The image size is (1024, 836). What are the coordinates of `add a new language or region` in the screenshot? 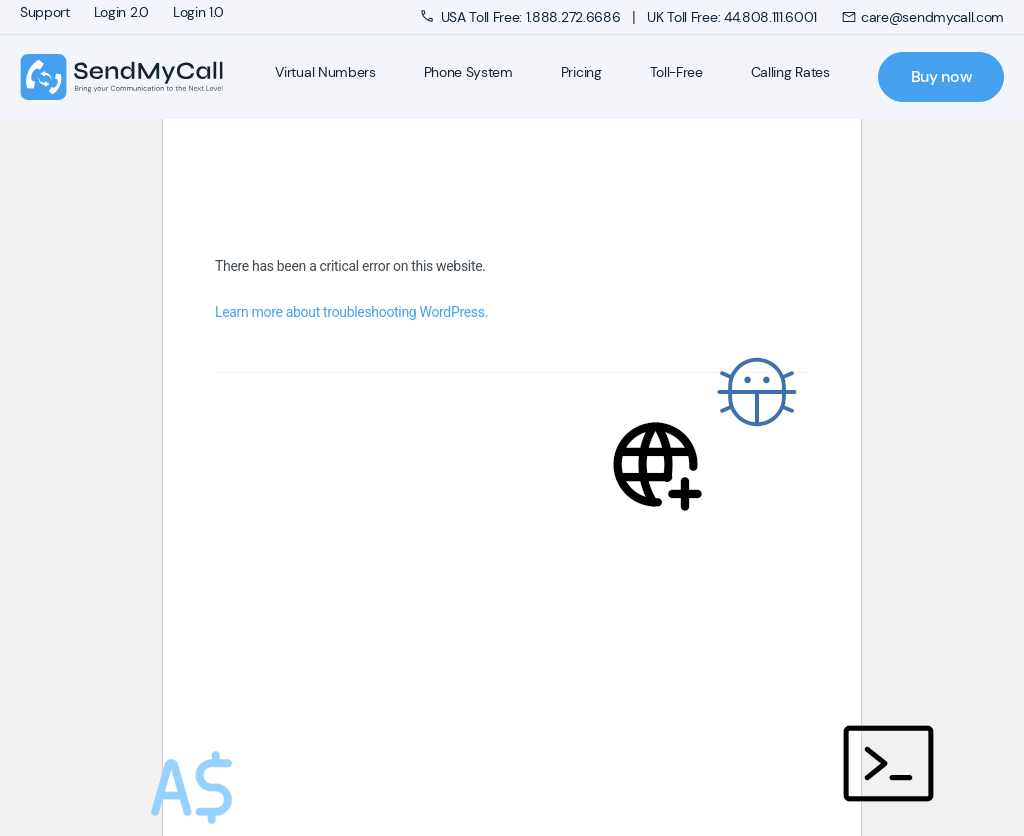 It's located at (655, 464).